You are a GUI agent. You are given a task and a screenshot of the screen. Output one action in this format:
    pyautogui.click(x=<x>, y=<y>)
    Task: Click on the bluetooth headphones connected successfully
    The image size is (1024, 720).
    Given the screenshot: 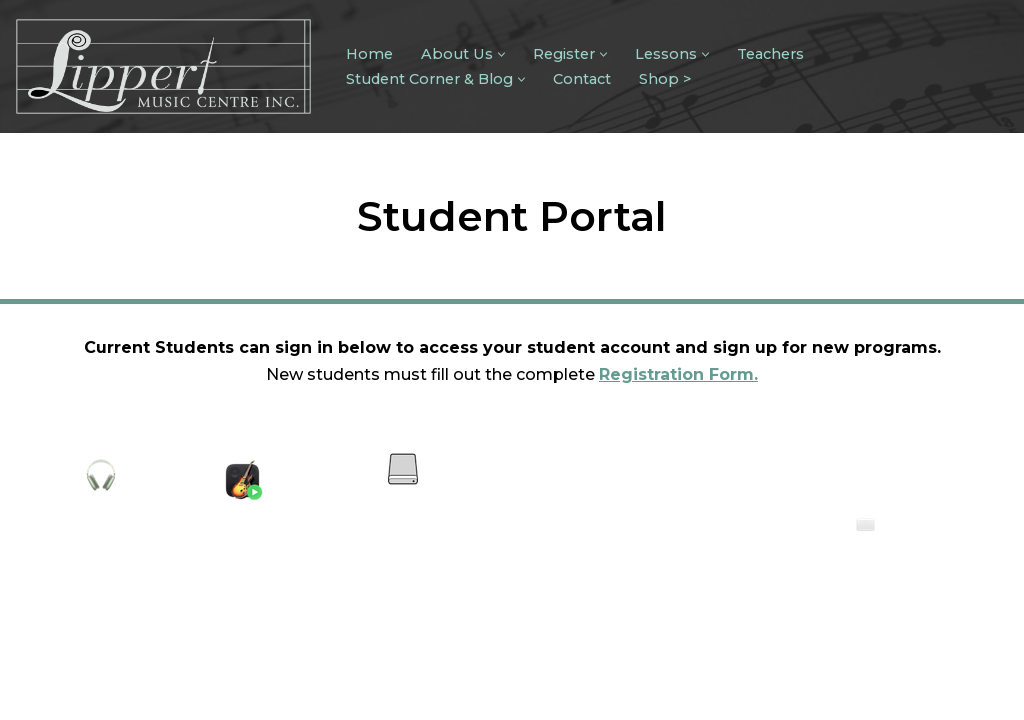 What is the action you would take?
    pyautogui.click(x=101, y=475)
    